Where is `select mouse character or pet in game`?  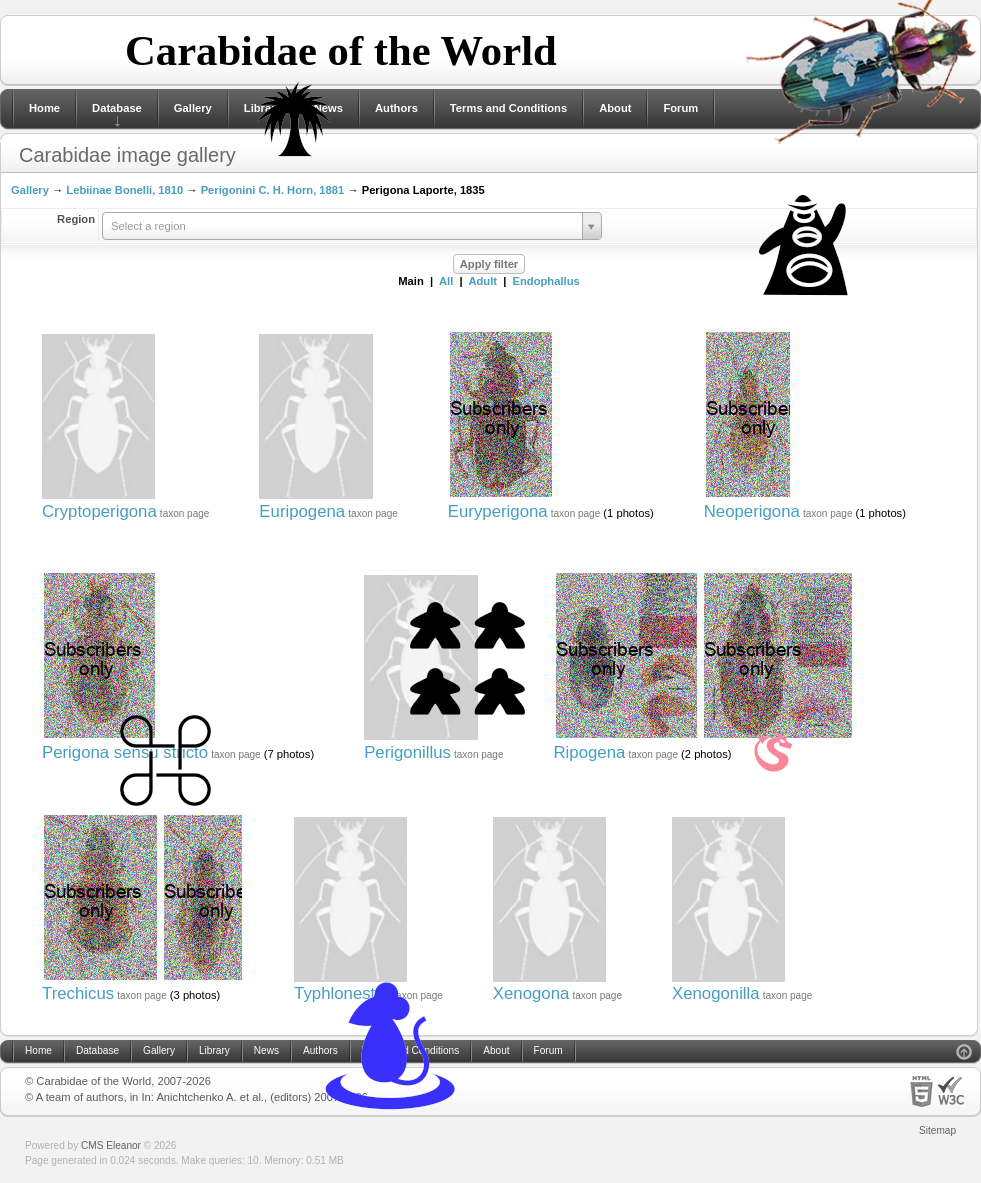 select mouse character or pet in game is located at coordinates (390, 1045).